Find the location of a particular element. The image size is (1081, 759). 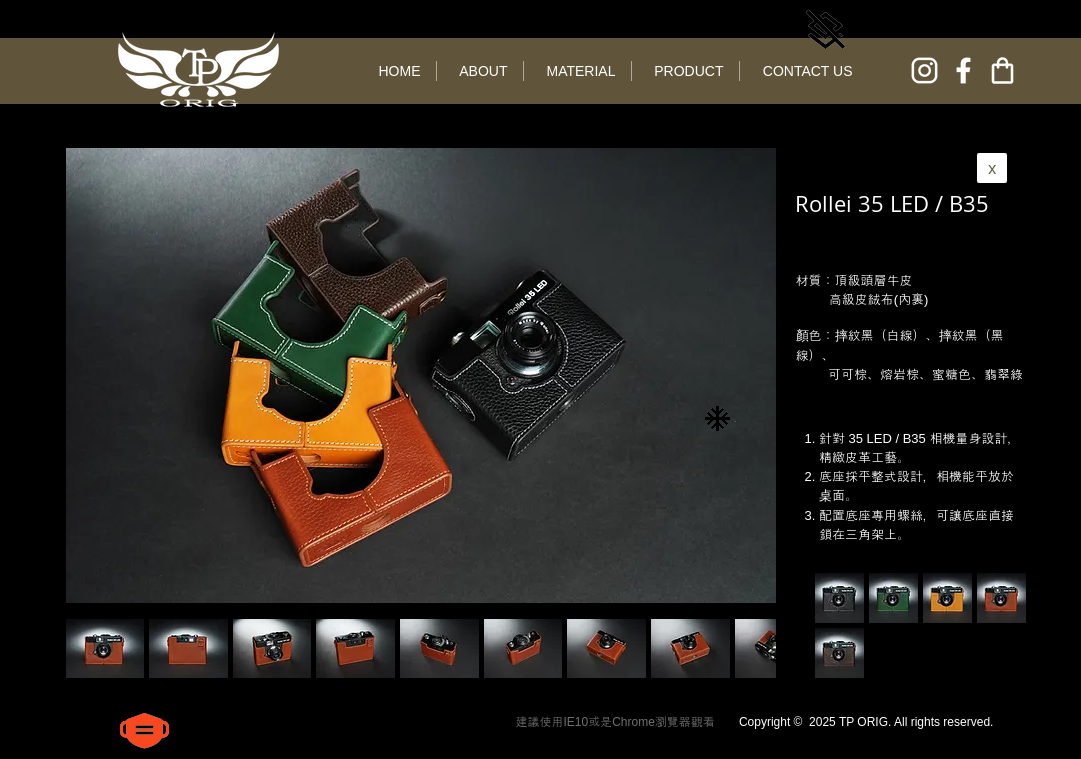

indicates mask required or health safety protocols is located at coordinates (144, 731).